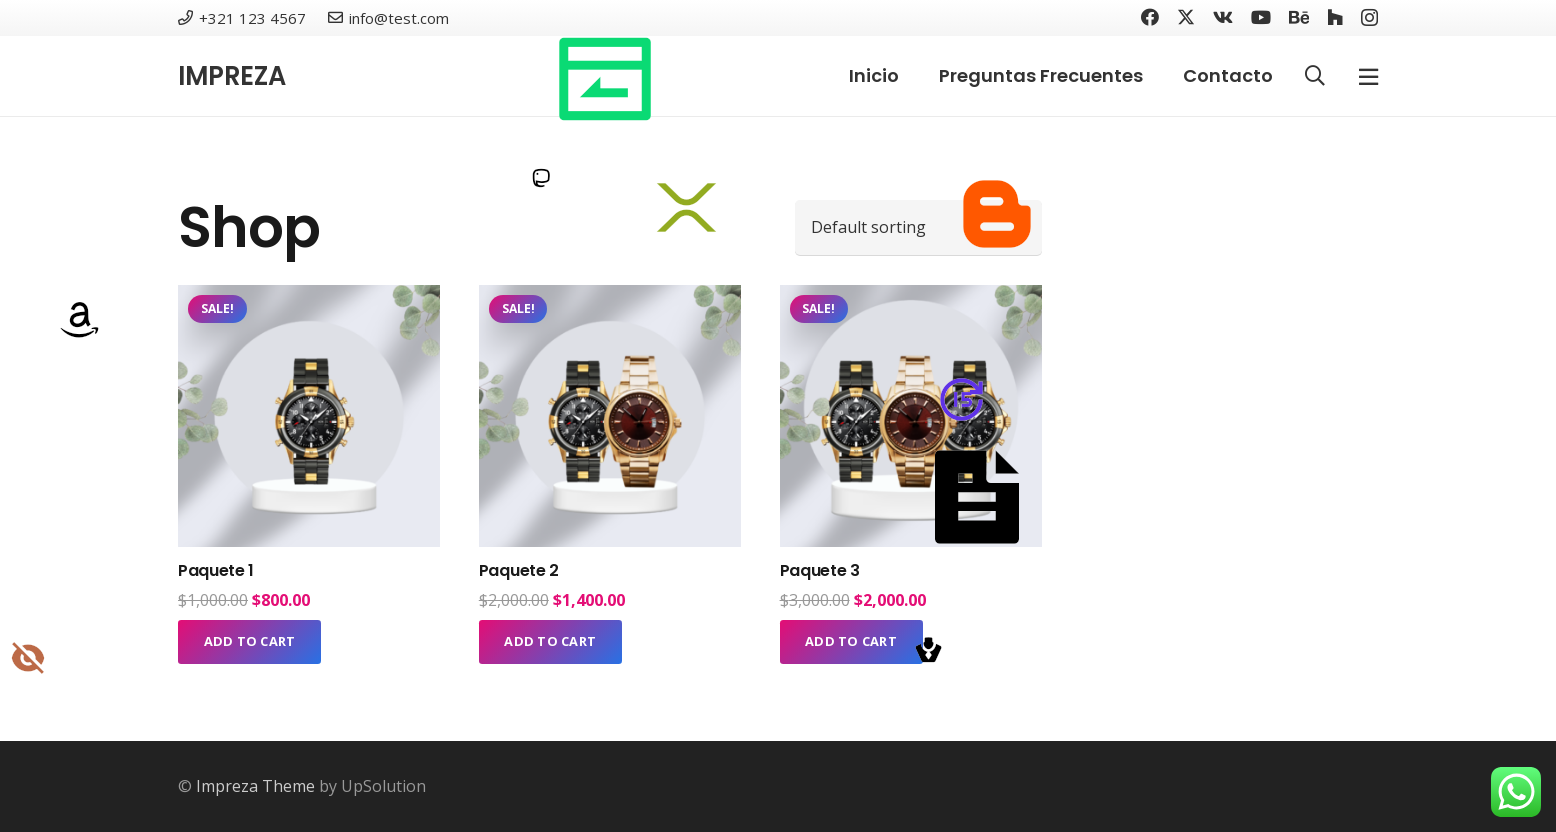 The height and width of the screenshot is (832, 1556). What do you see at coordinates (961, 399) in the screenshot?
I see `skip forward 15 seconds` at bounding box center [961, 399].